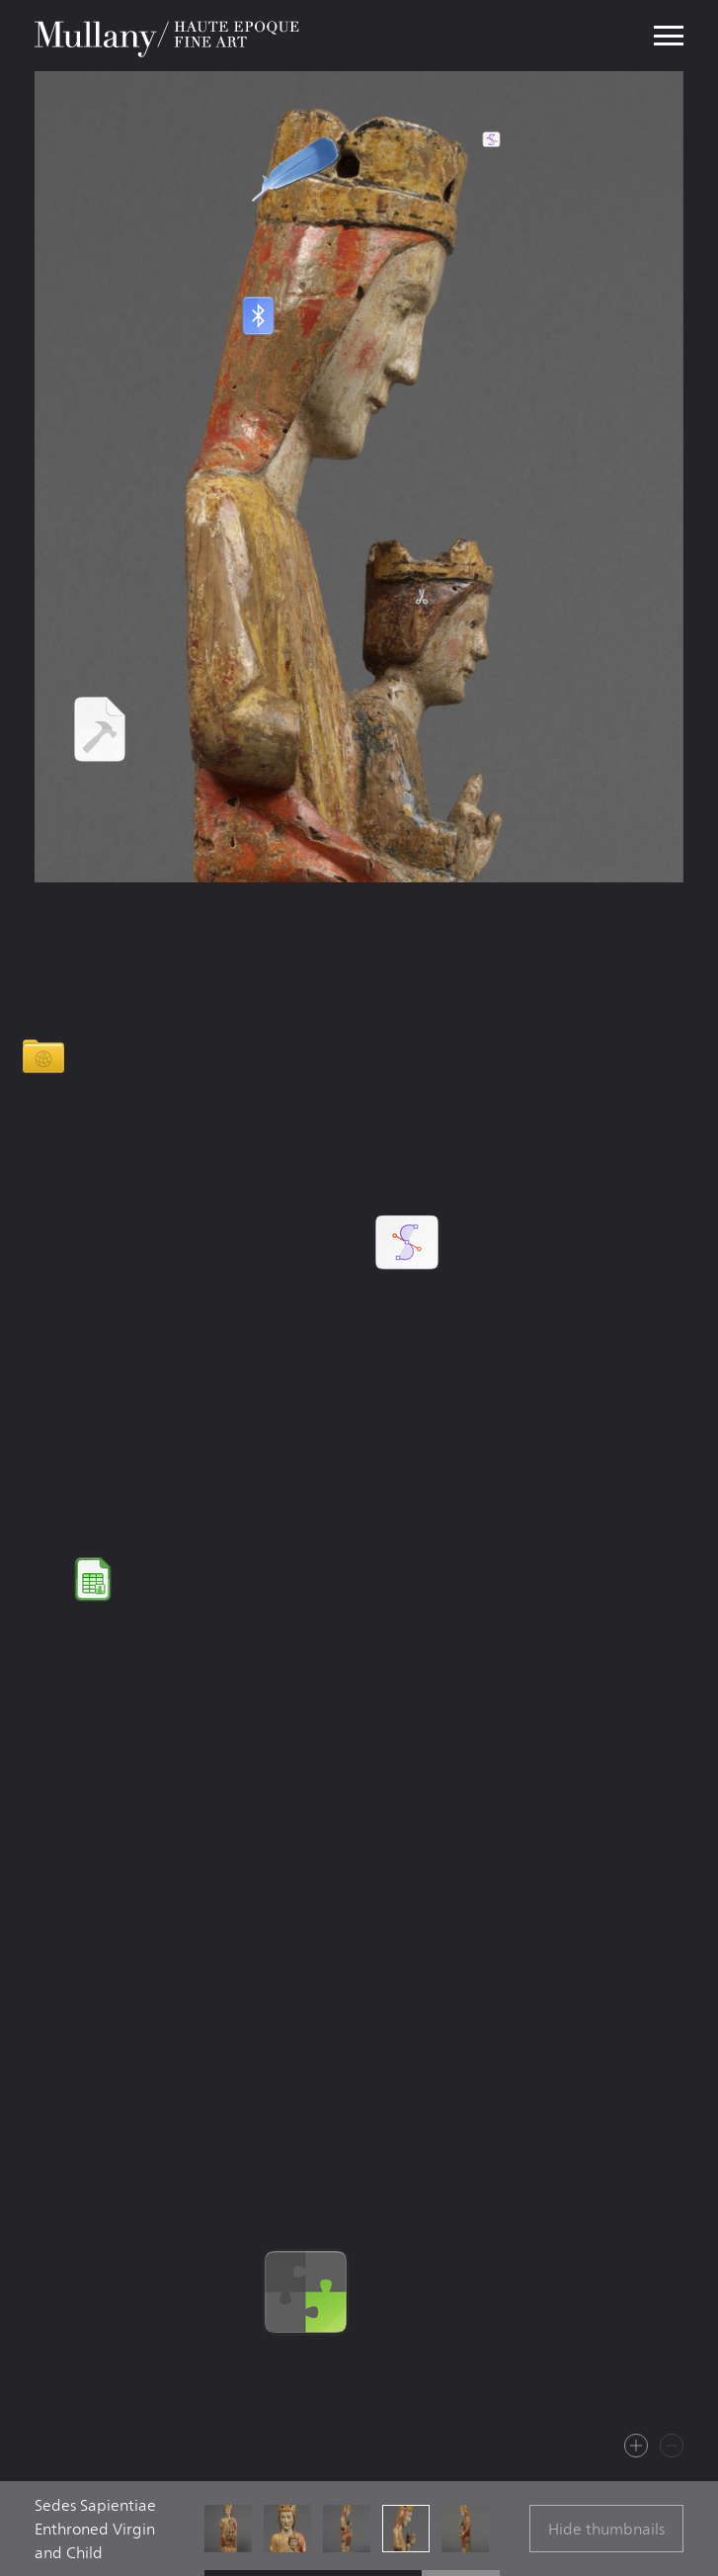 Image resolution: width=718 pixels, height=2576 pixels. Describe the element at coordinates (93, 1579) in the screenshot. I see `open a libreoffice calc spreadsheet file` at that location.